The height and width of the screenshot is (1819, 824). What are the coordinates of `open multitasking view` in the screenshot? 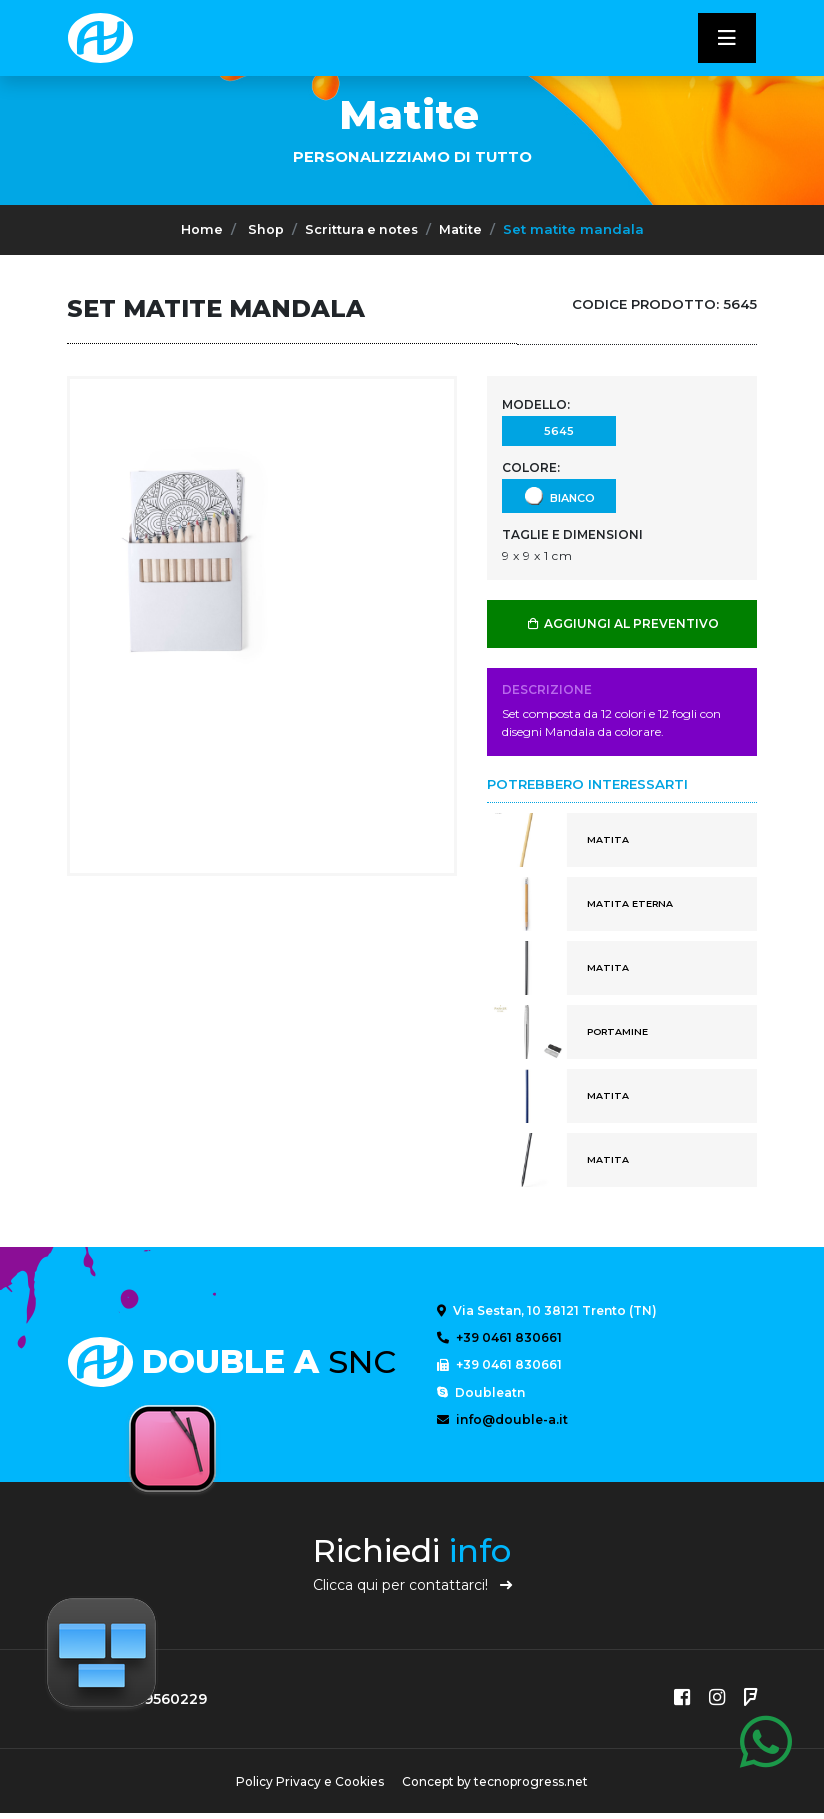 It's located at (101, 1652).